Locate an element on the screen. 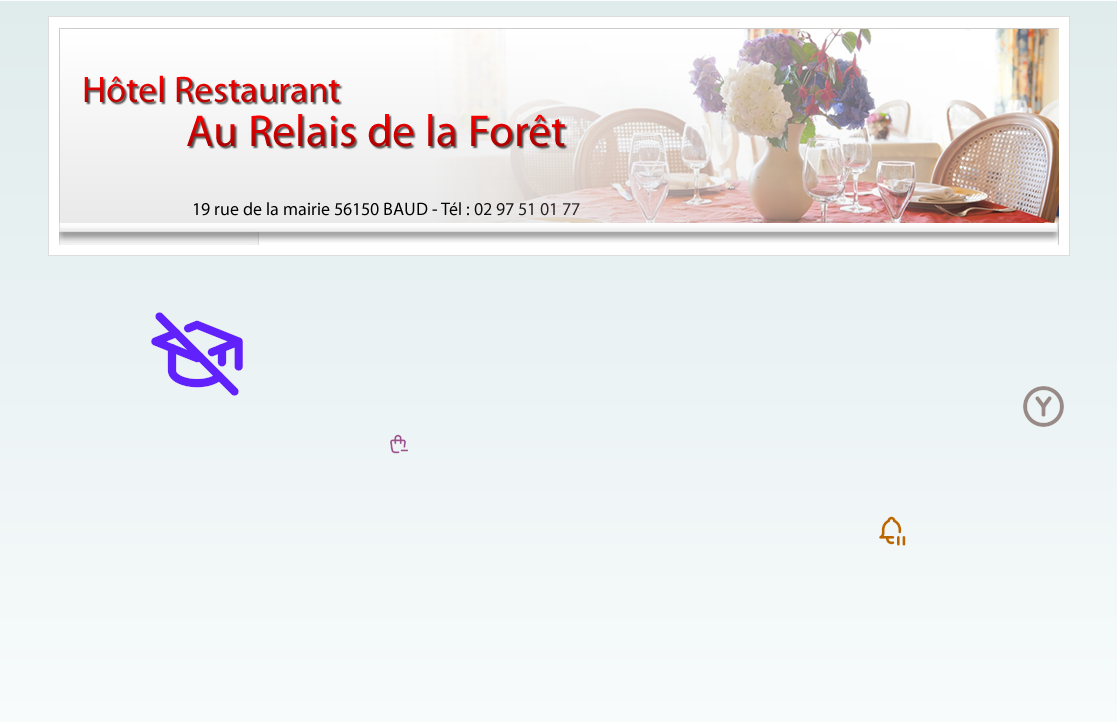 Image resolution: width=1117 pixels, height=722 pixels. xbox controller Y button indicator is located at coordinates (1043, 406).